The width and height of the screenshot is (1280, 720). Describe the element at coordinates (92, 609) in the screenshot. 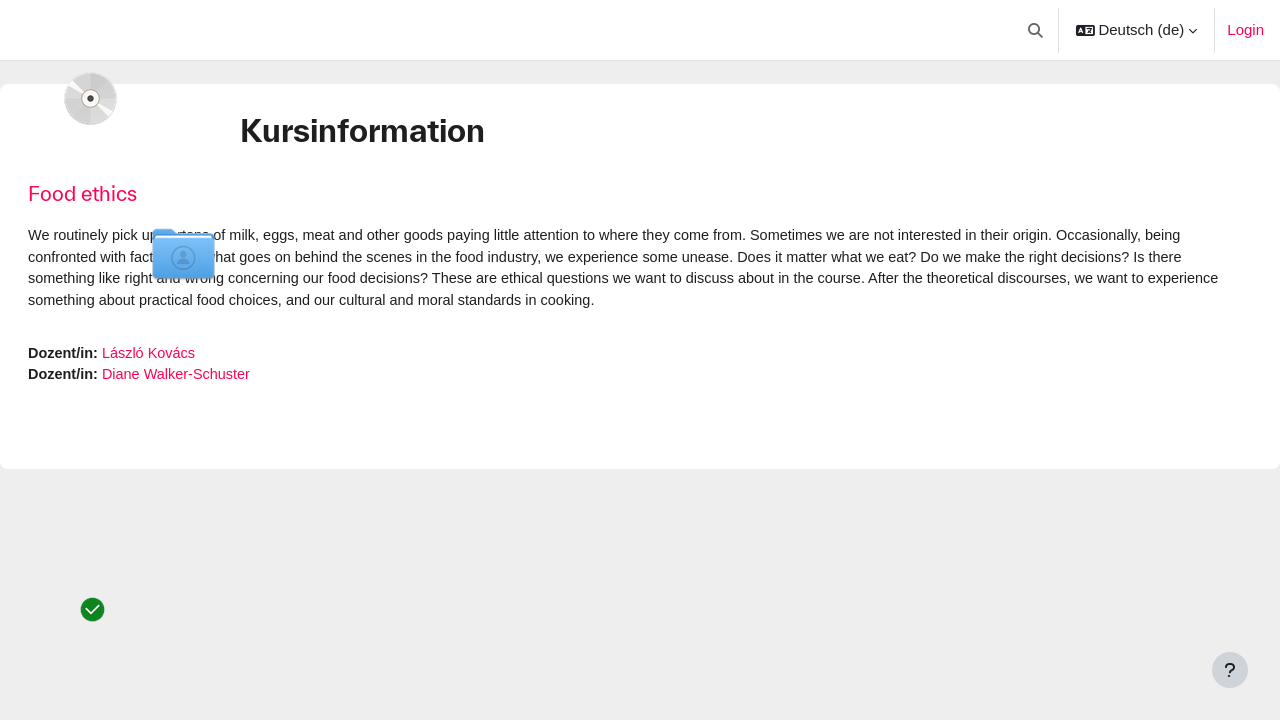

I see `indicates file is fully synced with Insync cloud storage` at that location.